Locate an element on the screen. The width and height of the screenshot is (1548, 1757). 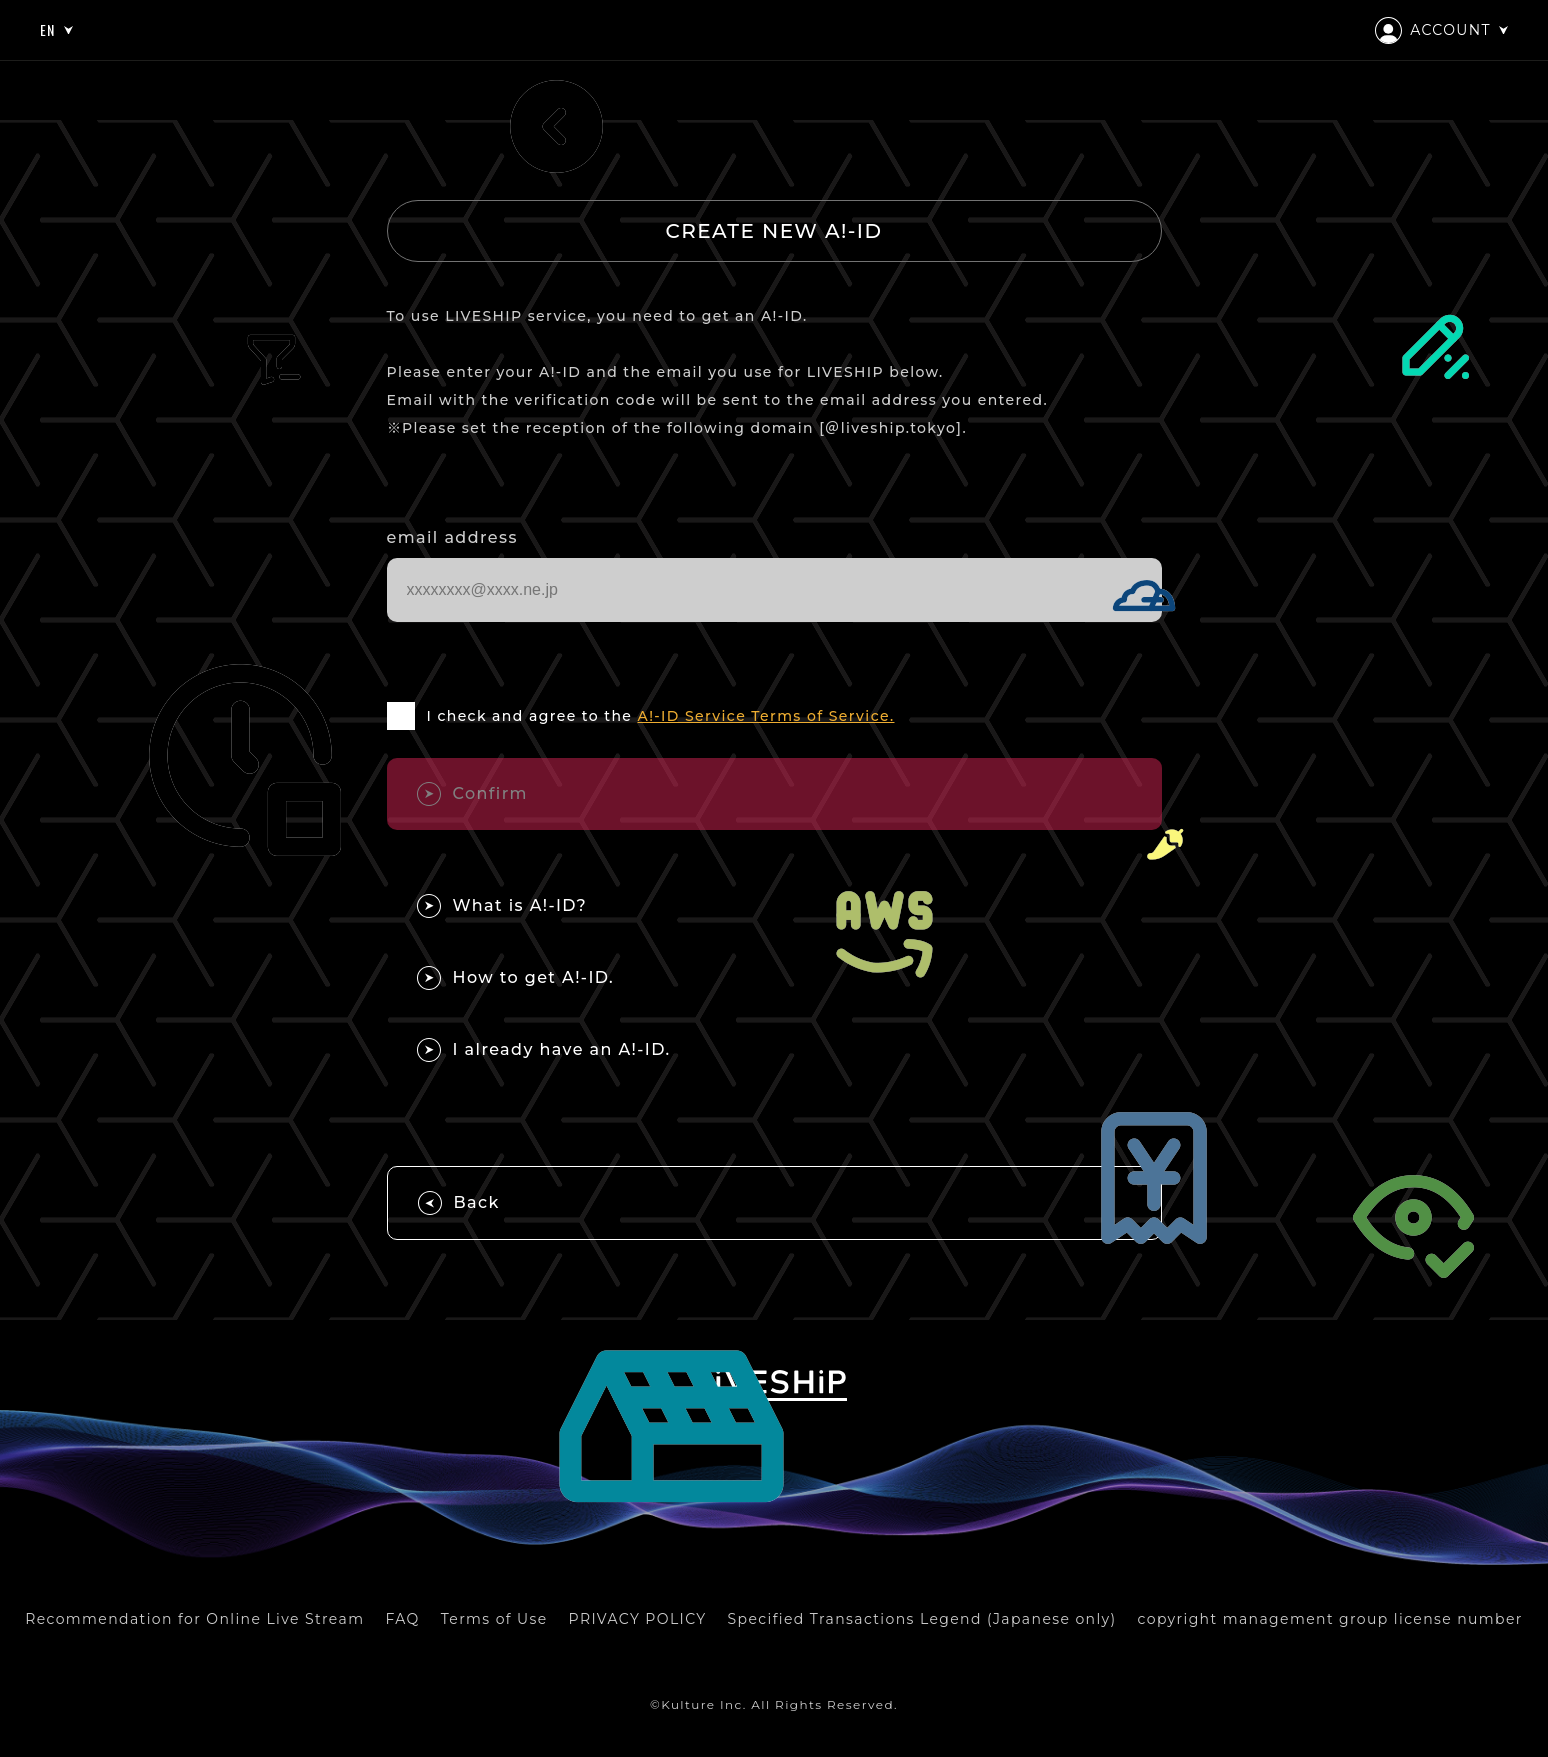
view receipt in yuan currency is located at coordinates (1154, 1178).